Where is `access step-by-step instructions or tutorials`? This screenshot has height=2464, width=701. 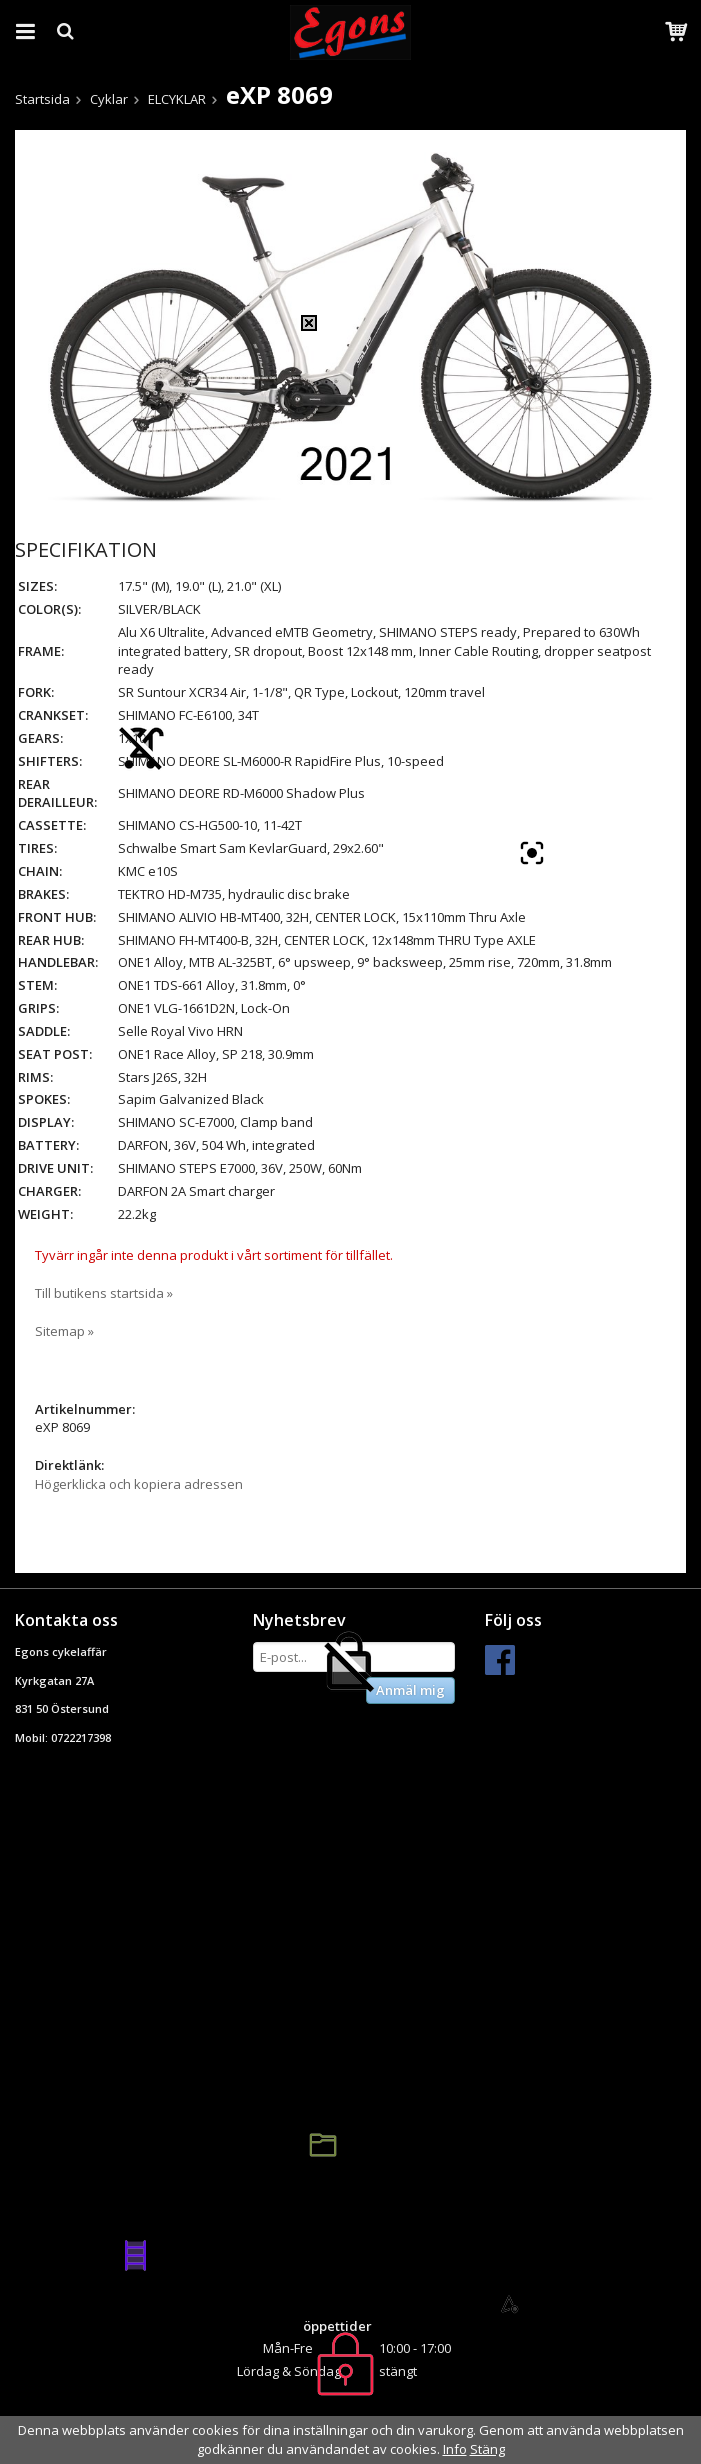 access step-by-step instructions or tutorials is located at coordinates (135, 2255).